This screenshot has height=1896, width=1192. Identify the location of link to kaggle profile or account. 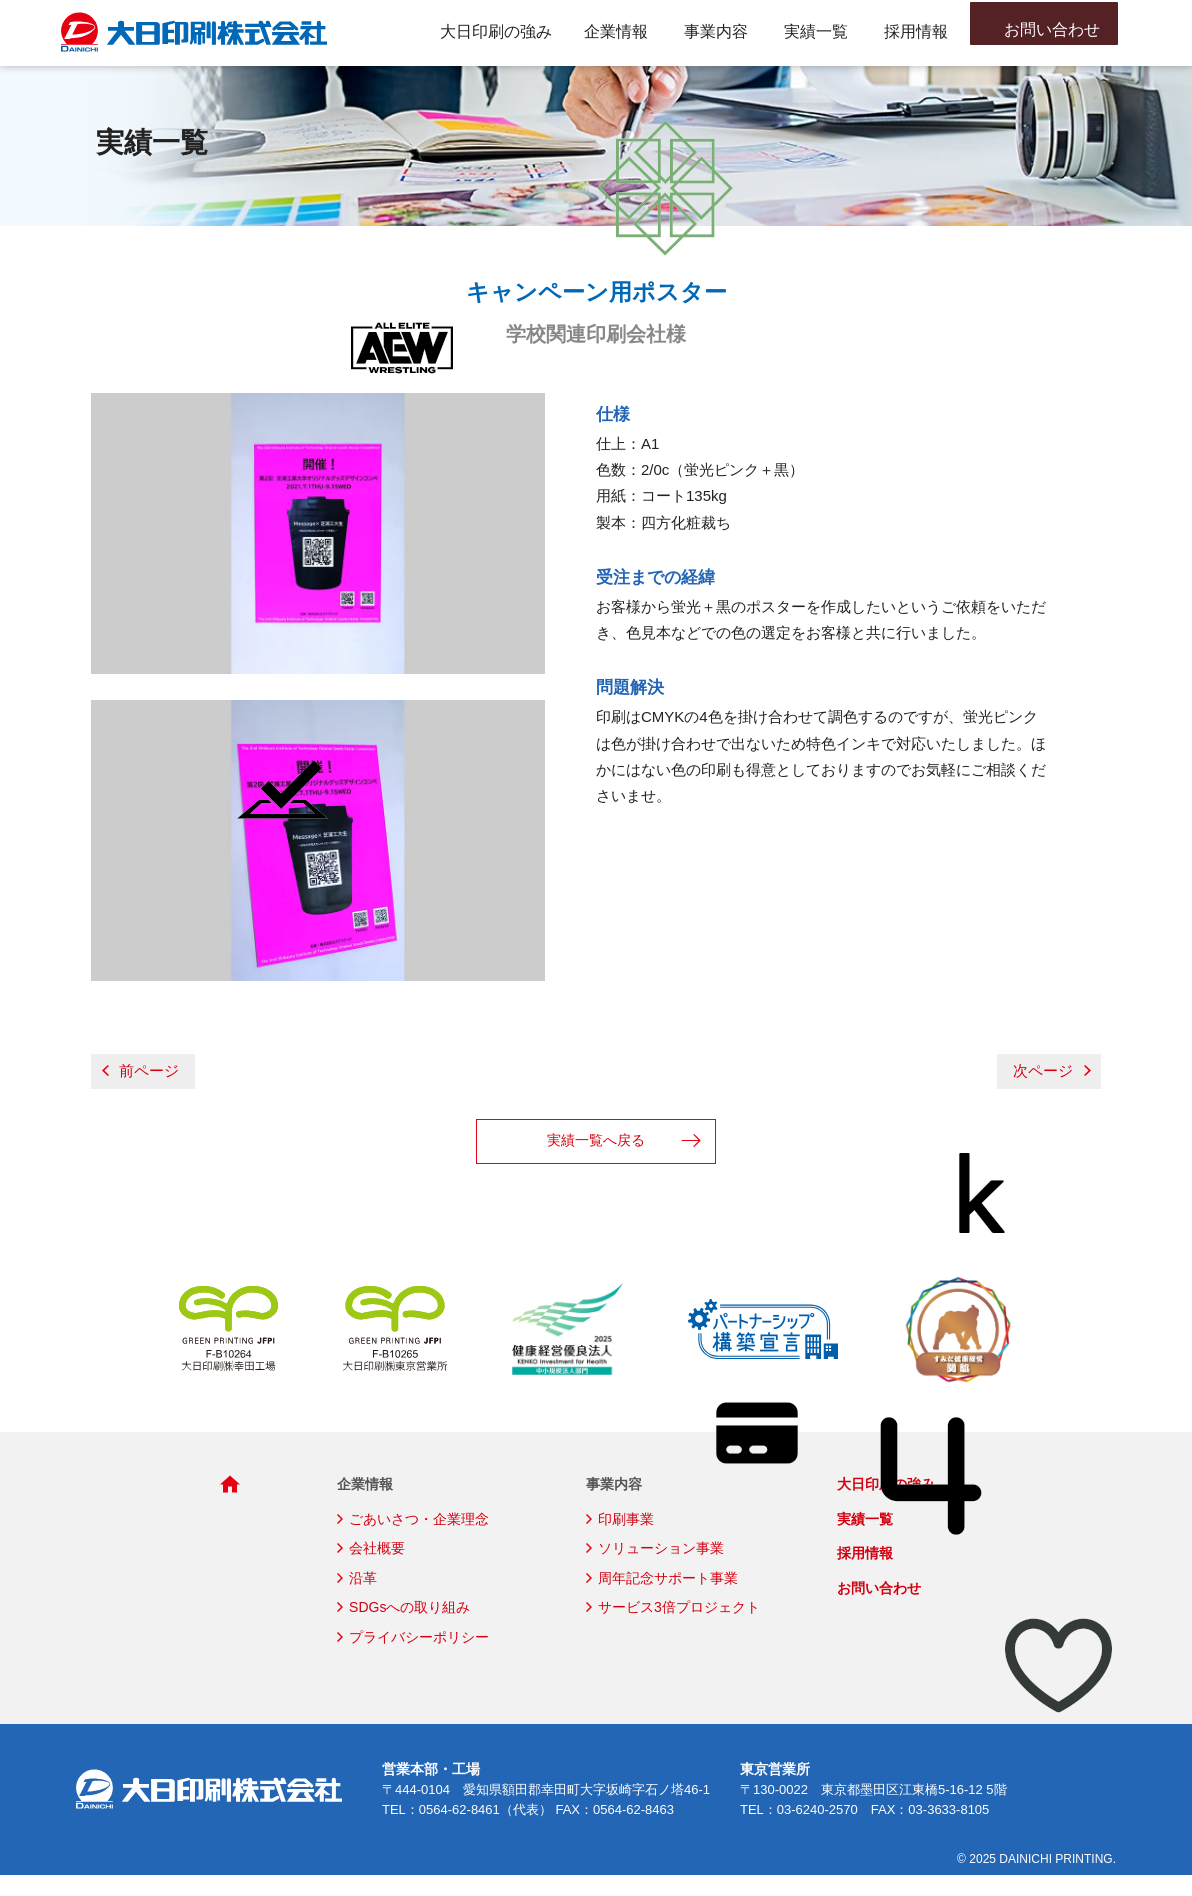
(982, 1193).